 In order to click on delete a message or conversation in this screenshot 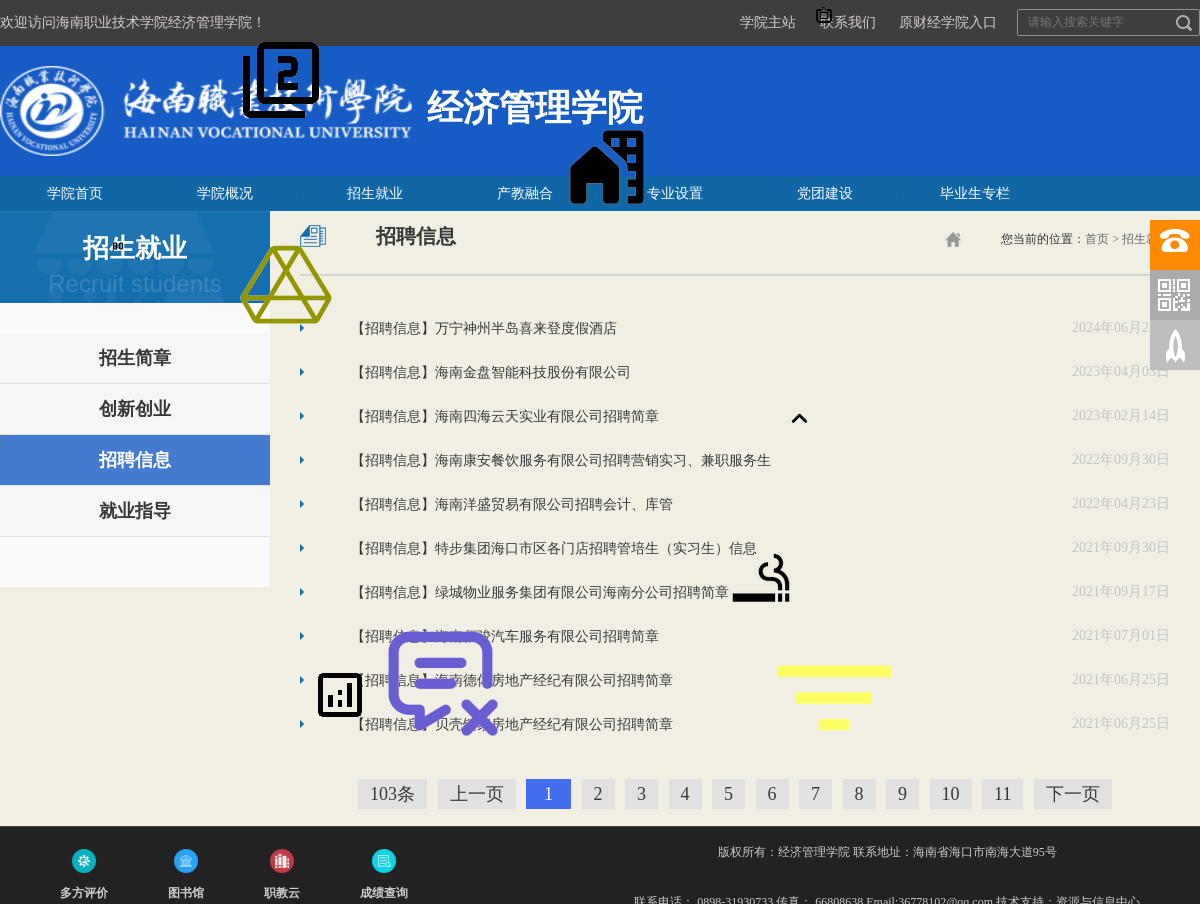, I will do `click(440, 678)`.